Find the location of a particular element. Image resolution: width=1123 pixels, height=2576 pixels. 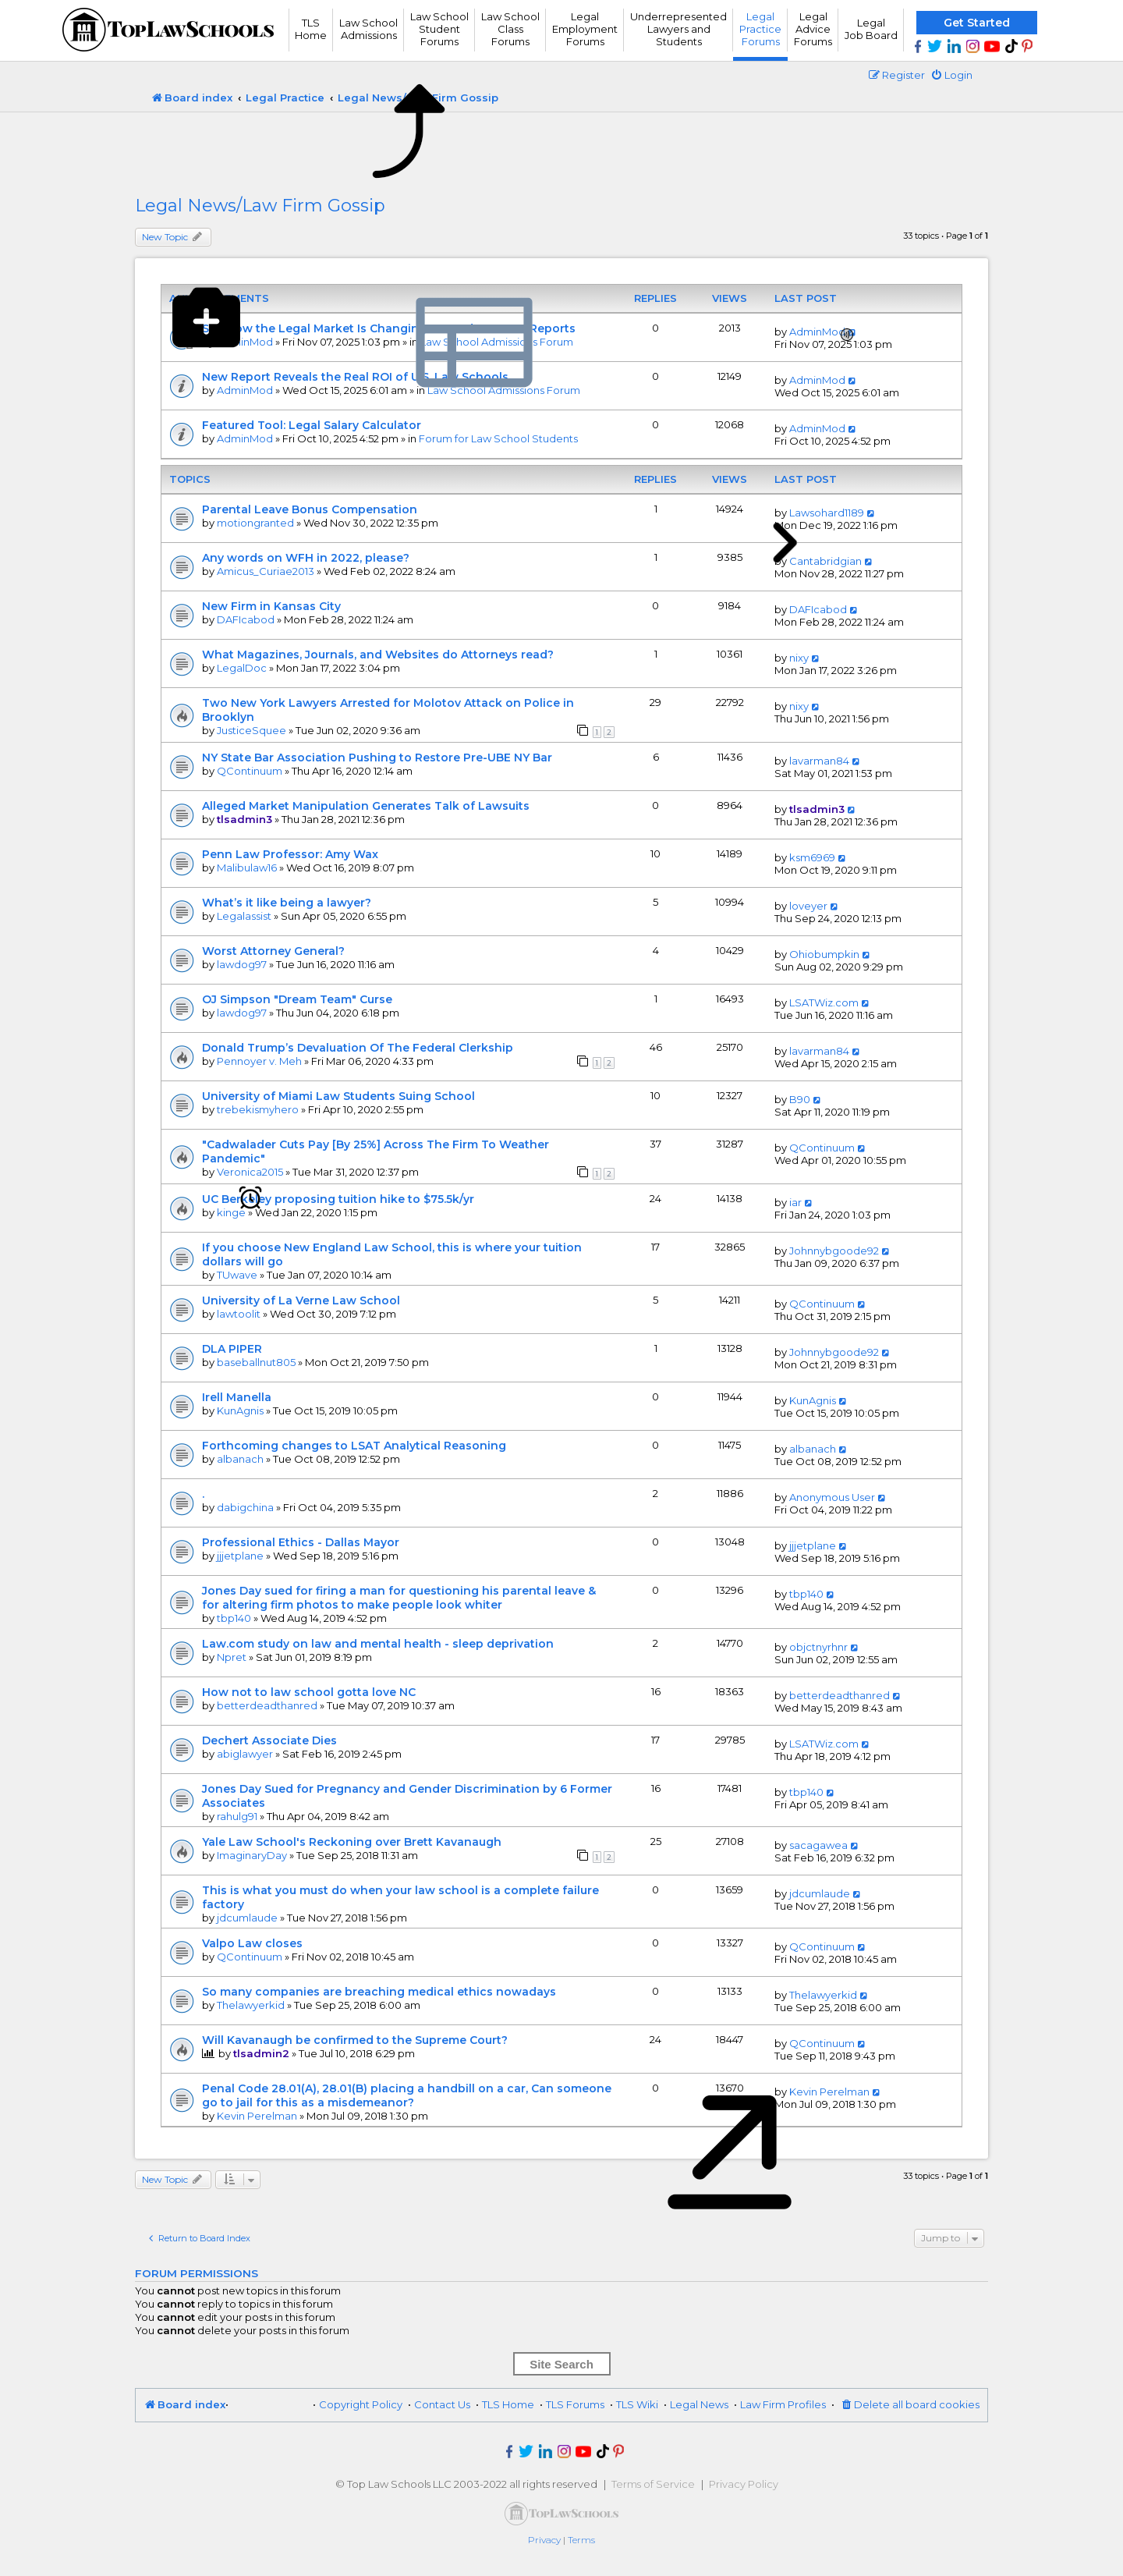

tap to pay with contactless payment is located at coordinates (847, 335).